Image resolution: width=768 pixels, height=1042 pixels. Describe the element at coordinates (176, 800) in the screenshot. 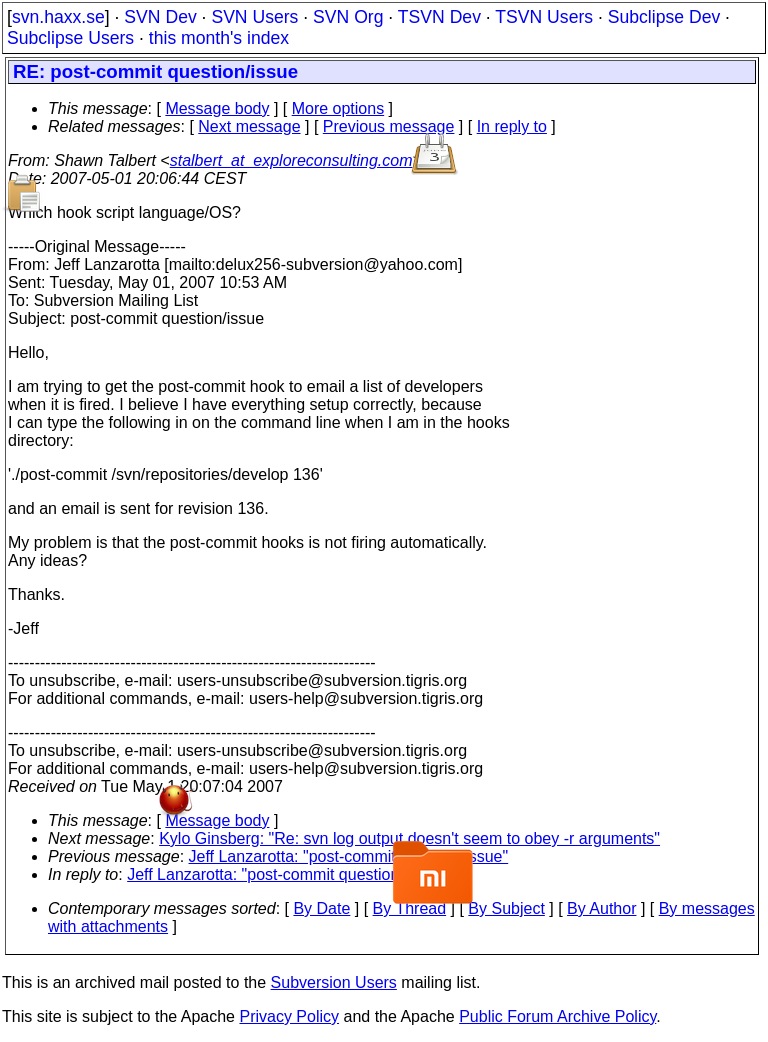

I see `indicates a mischievous or playful mood in chat` at that location.